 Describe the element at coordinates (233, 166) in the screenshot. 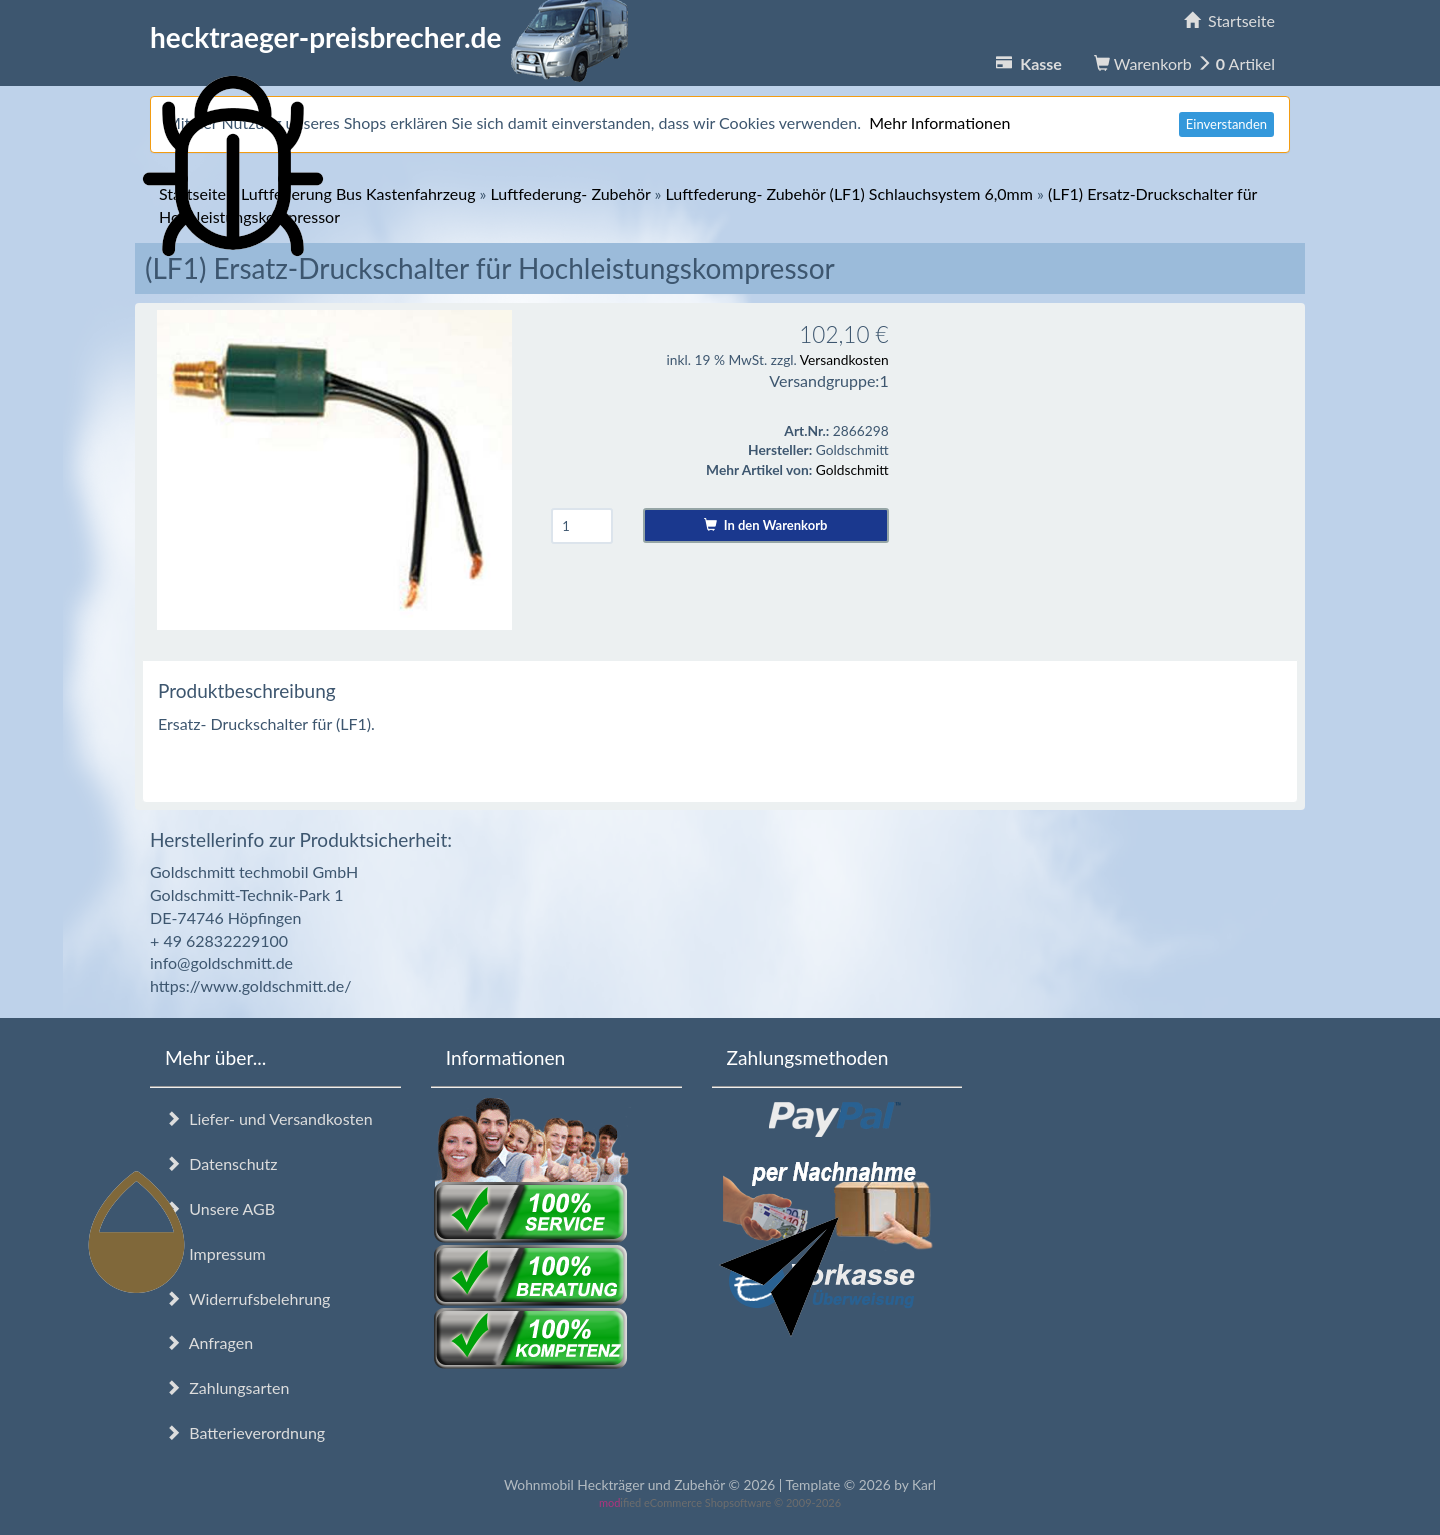

I see `report a bug or issue` at that location.